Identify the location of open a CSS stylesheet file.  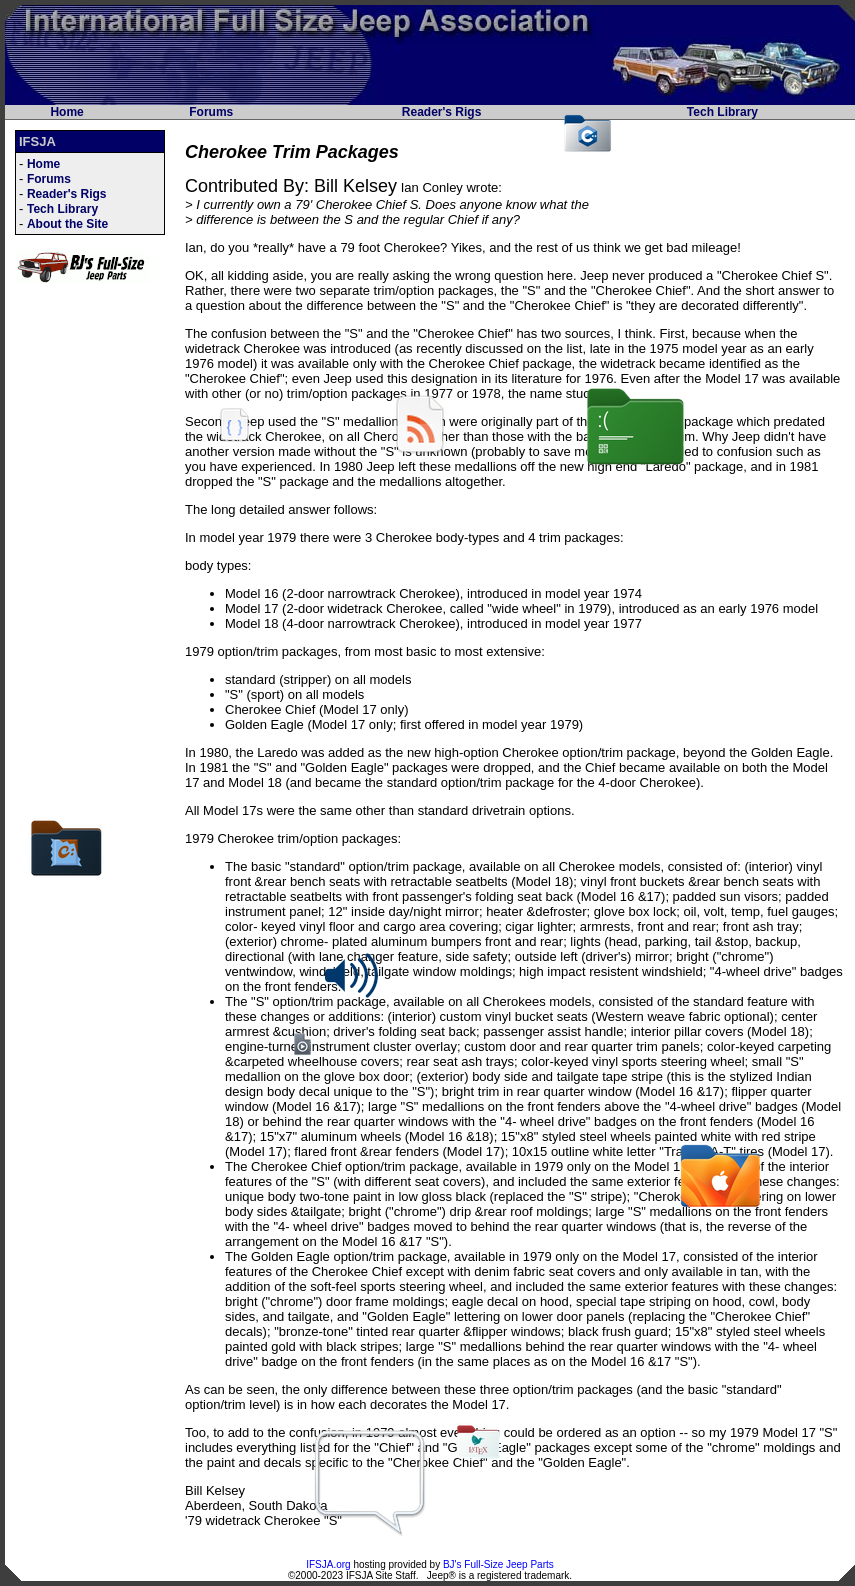
(234, 424).